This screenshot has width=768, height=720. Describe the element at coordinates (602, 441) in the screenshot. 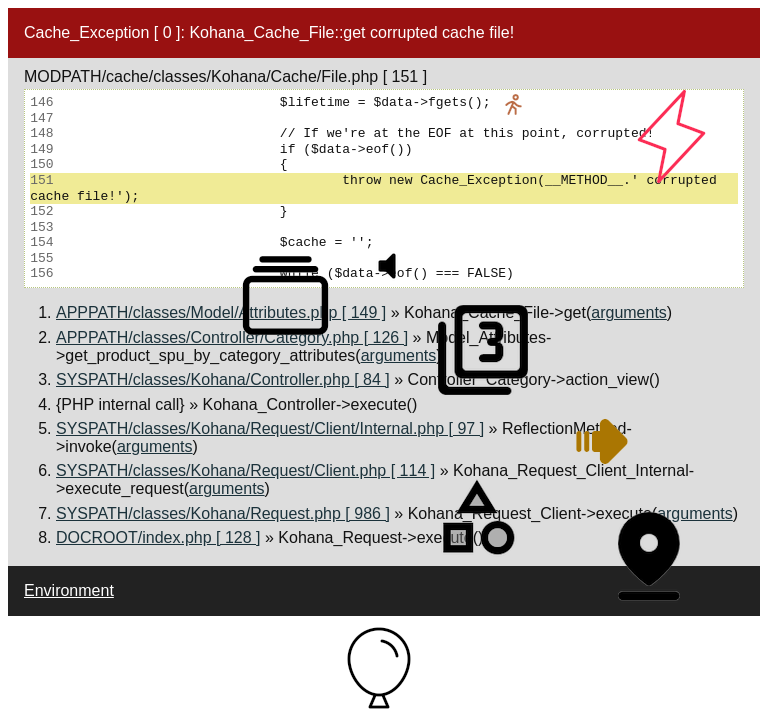

I see `skip forward or advance to next item` at that location.